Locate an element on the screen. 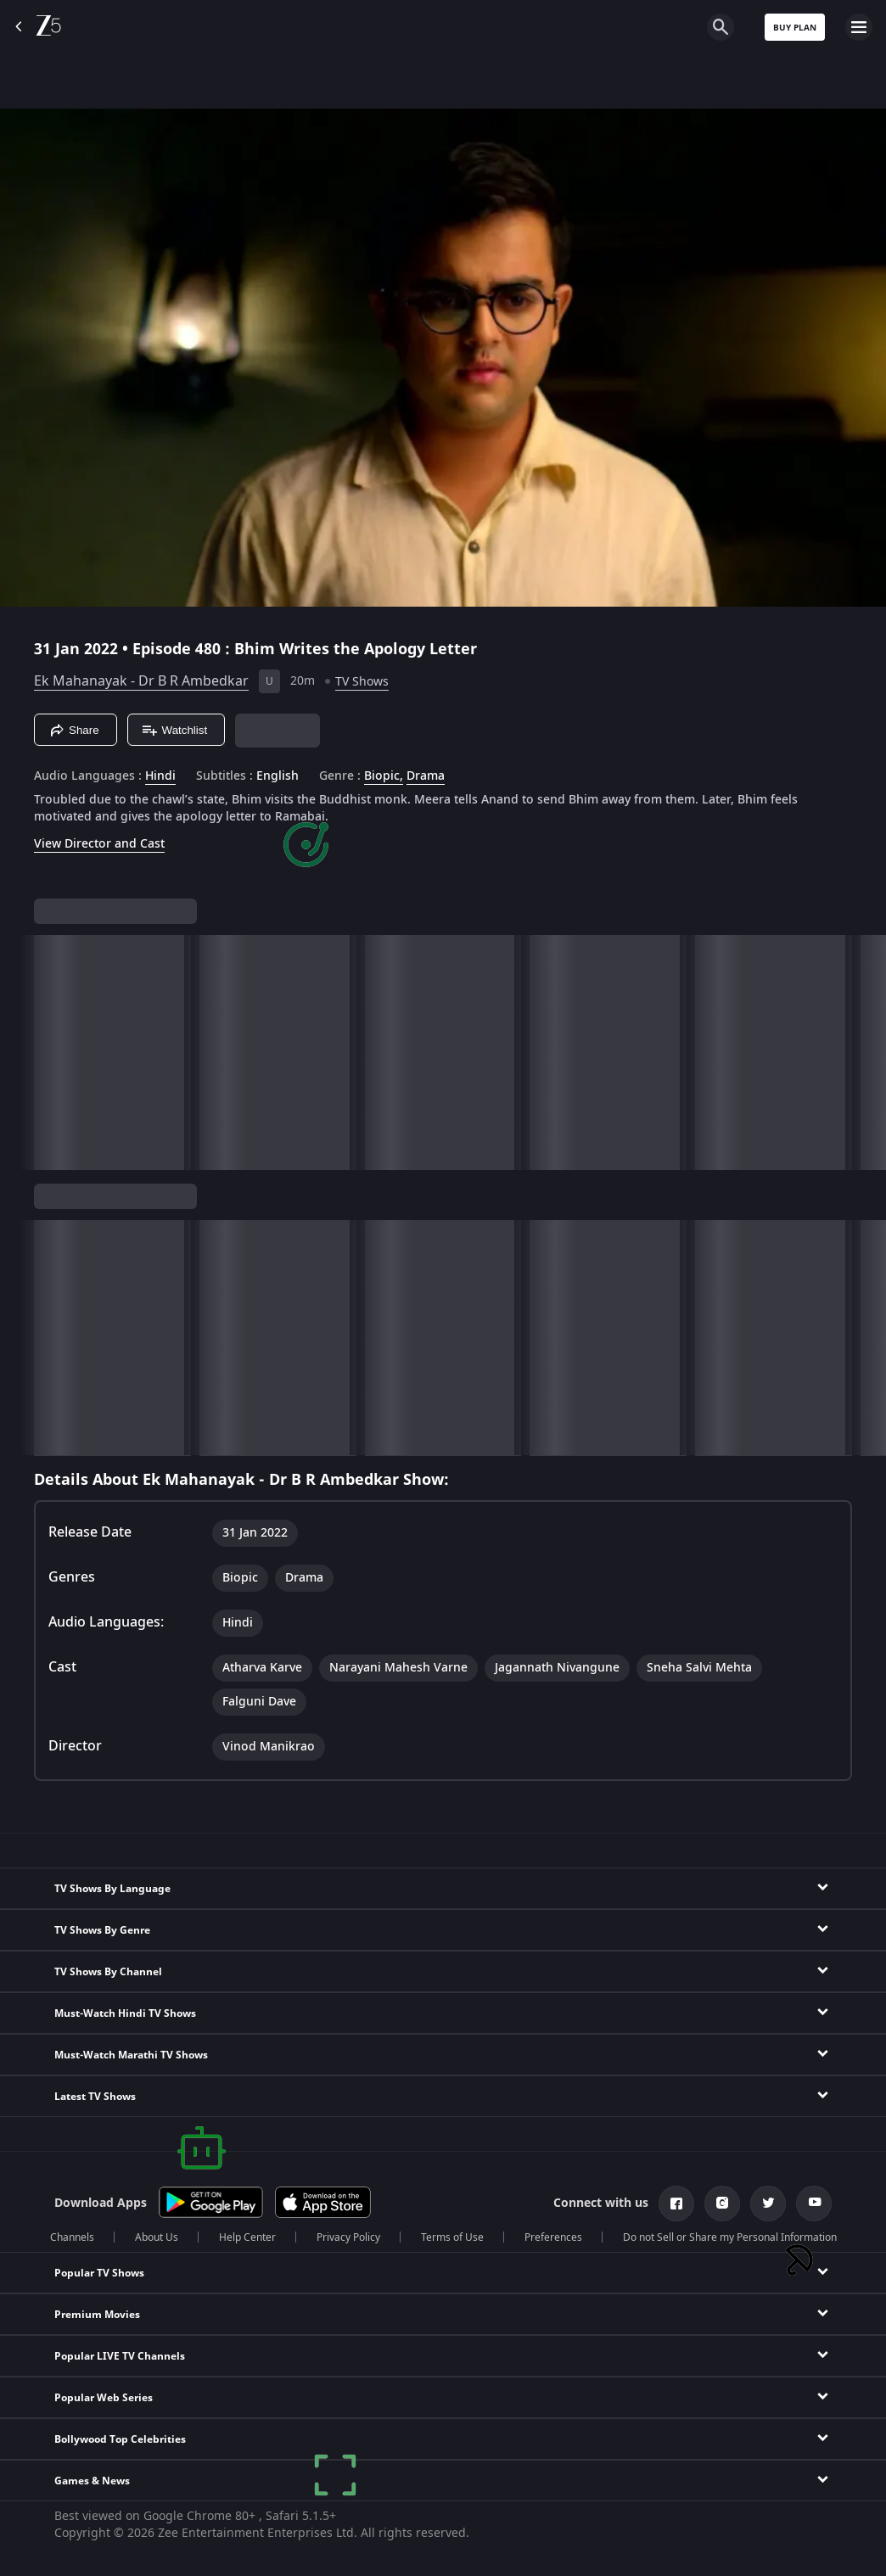  access music or audio library is located at coordinates (306, 844).